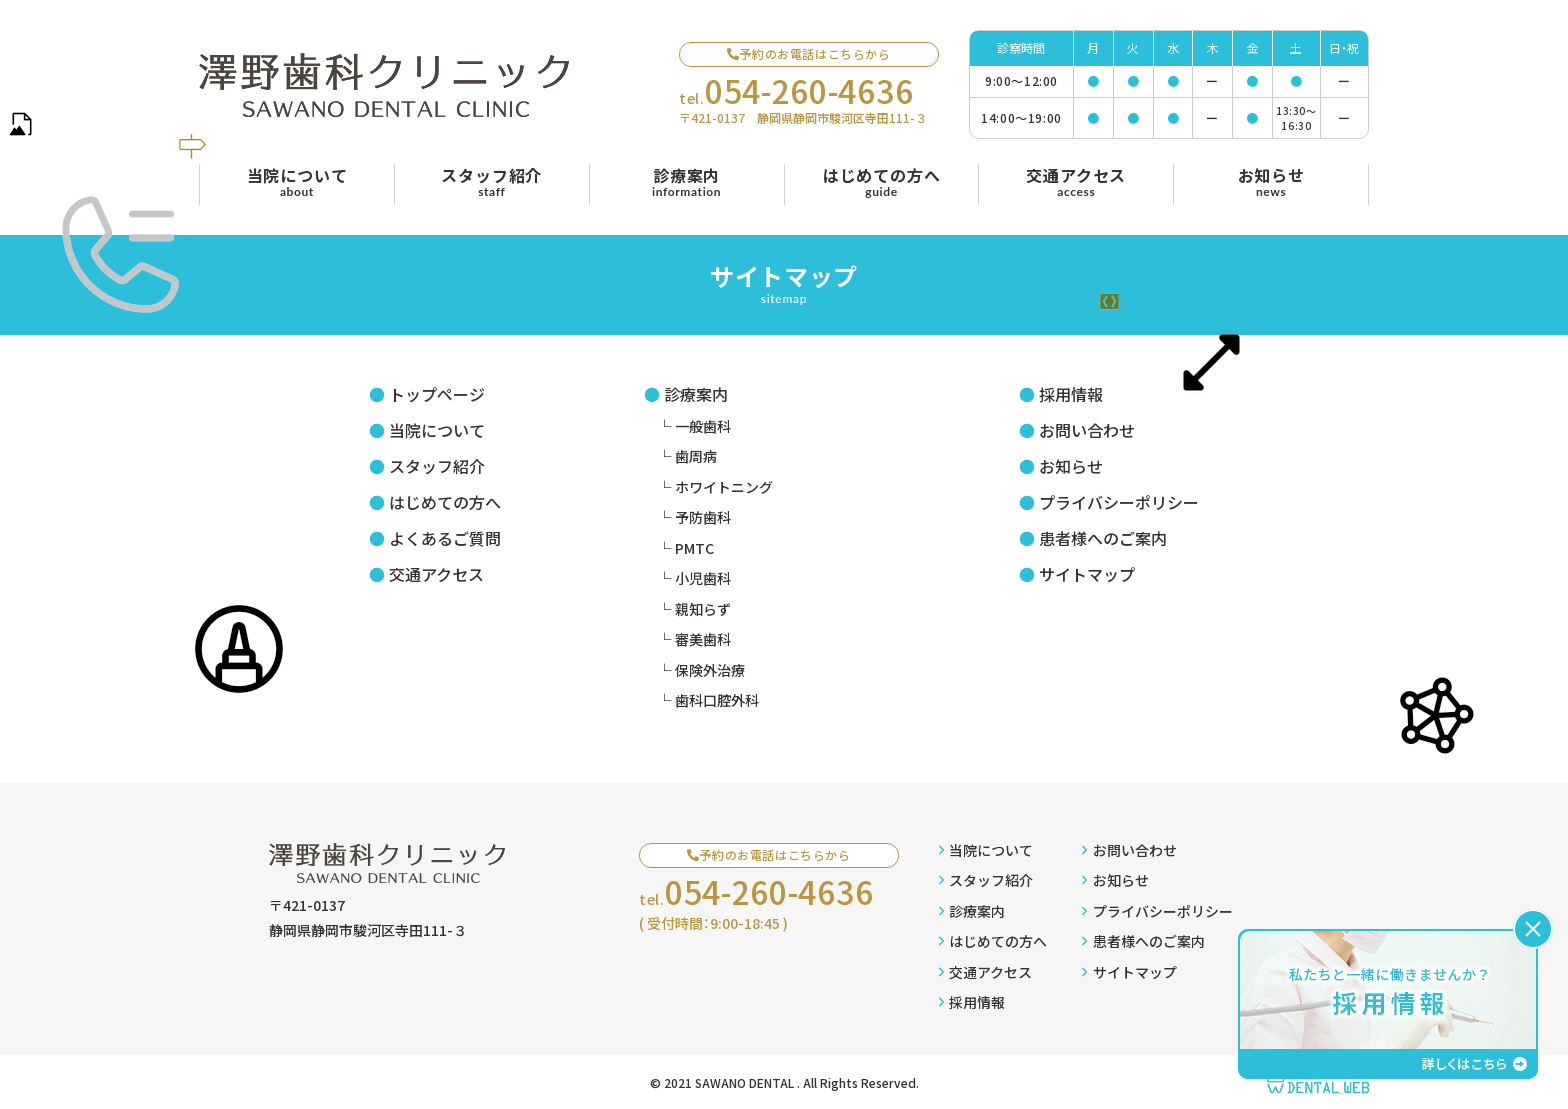 The width and height of the screenshot is (1568, 1109). I want to click on view or edit source code, so click(1109, 301).